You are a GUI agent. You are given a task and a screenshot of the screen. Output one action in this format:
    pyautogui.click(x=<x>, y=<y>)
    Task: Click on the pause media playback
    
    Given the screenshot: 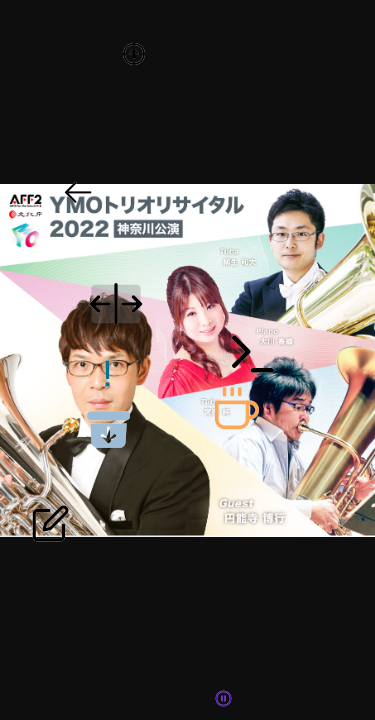 What is the action you would take?
    pyautogui.click(x=223, y=698)
    